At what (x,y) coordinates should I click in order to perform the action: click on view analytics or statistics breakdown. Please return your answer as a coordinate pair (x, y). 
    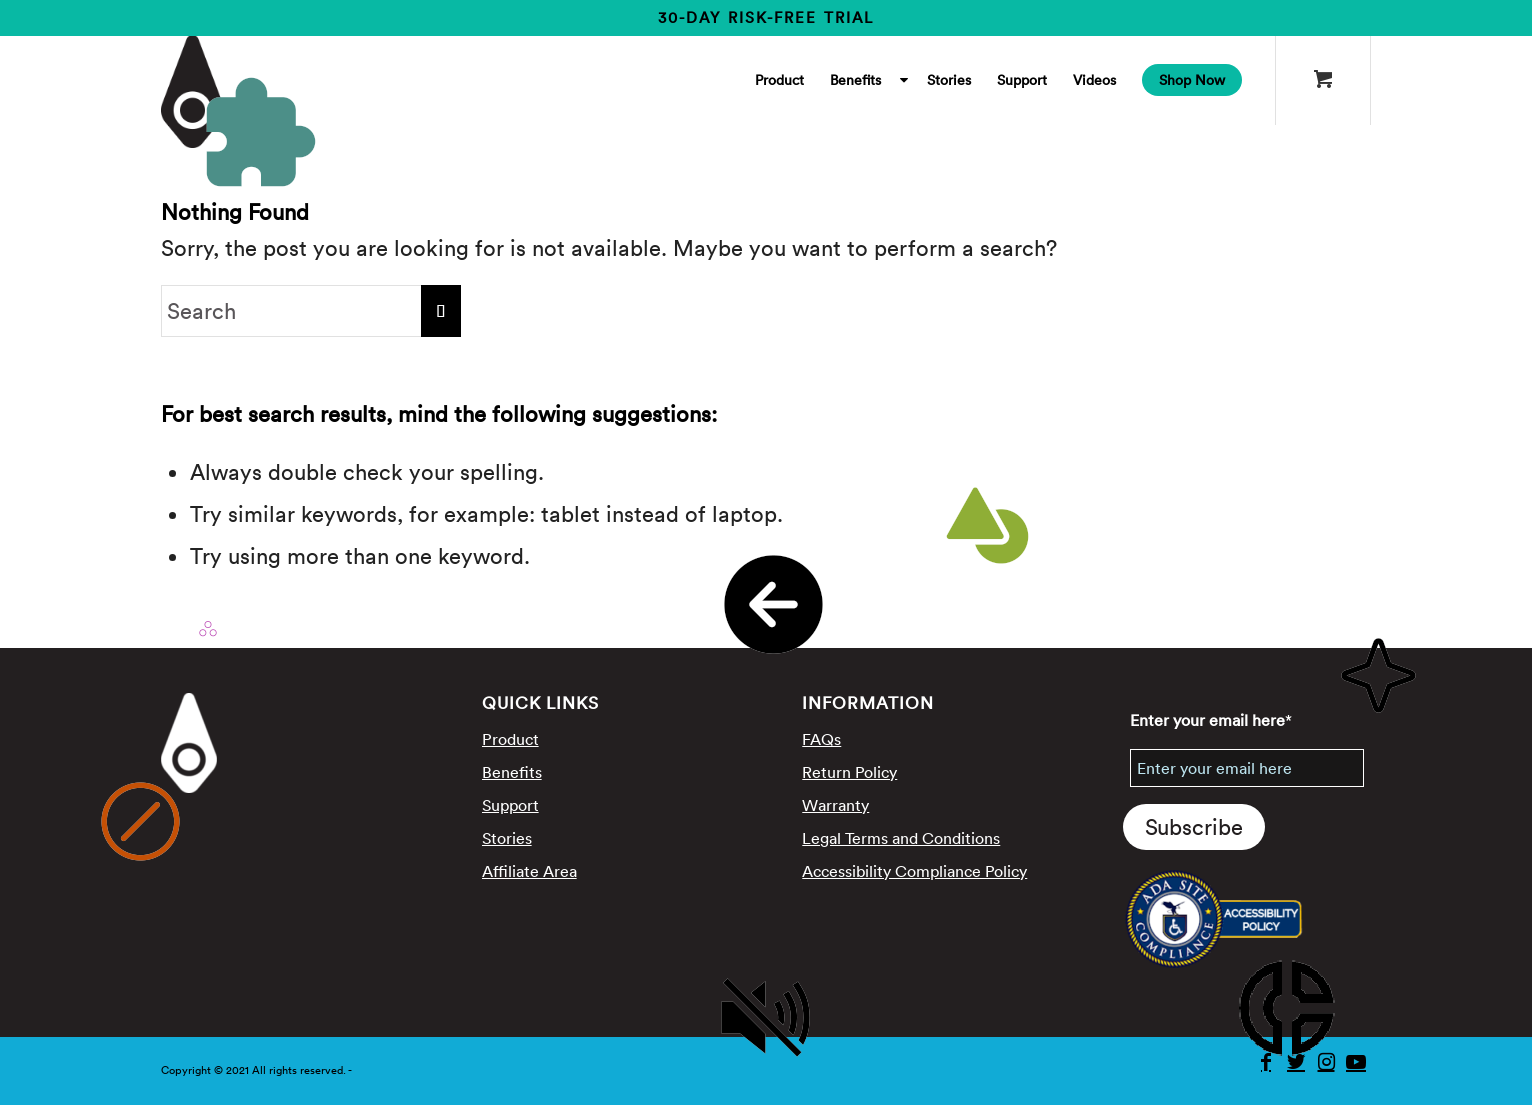
    Looking at the image, I should click on (1287, 1008).